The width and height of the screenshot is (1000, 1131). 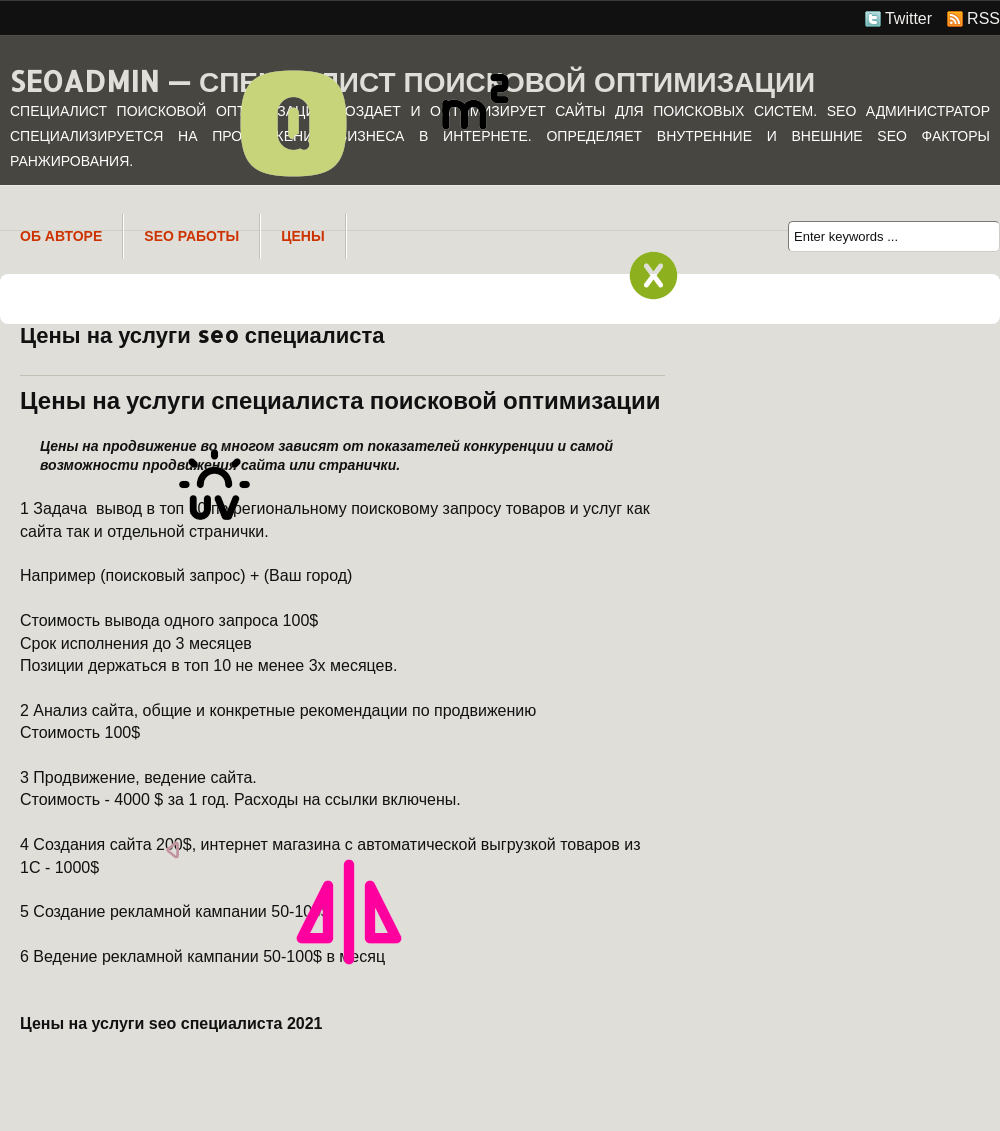 I want to click on go back to the previous screen, so click(x=174, y=850).